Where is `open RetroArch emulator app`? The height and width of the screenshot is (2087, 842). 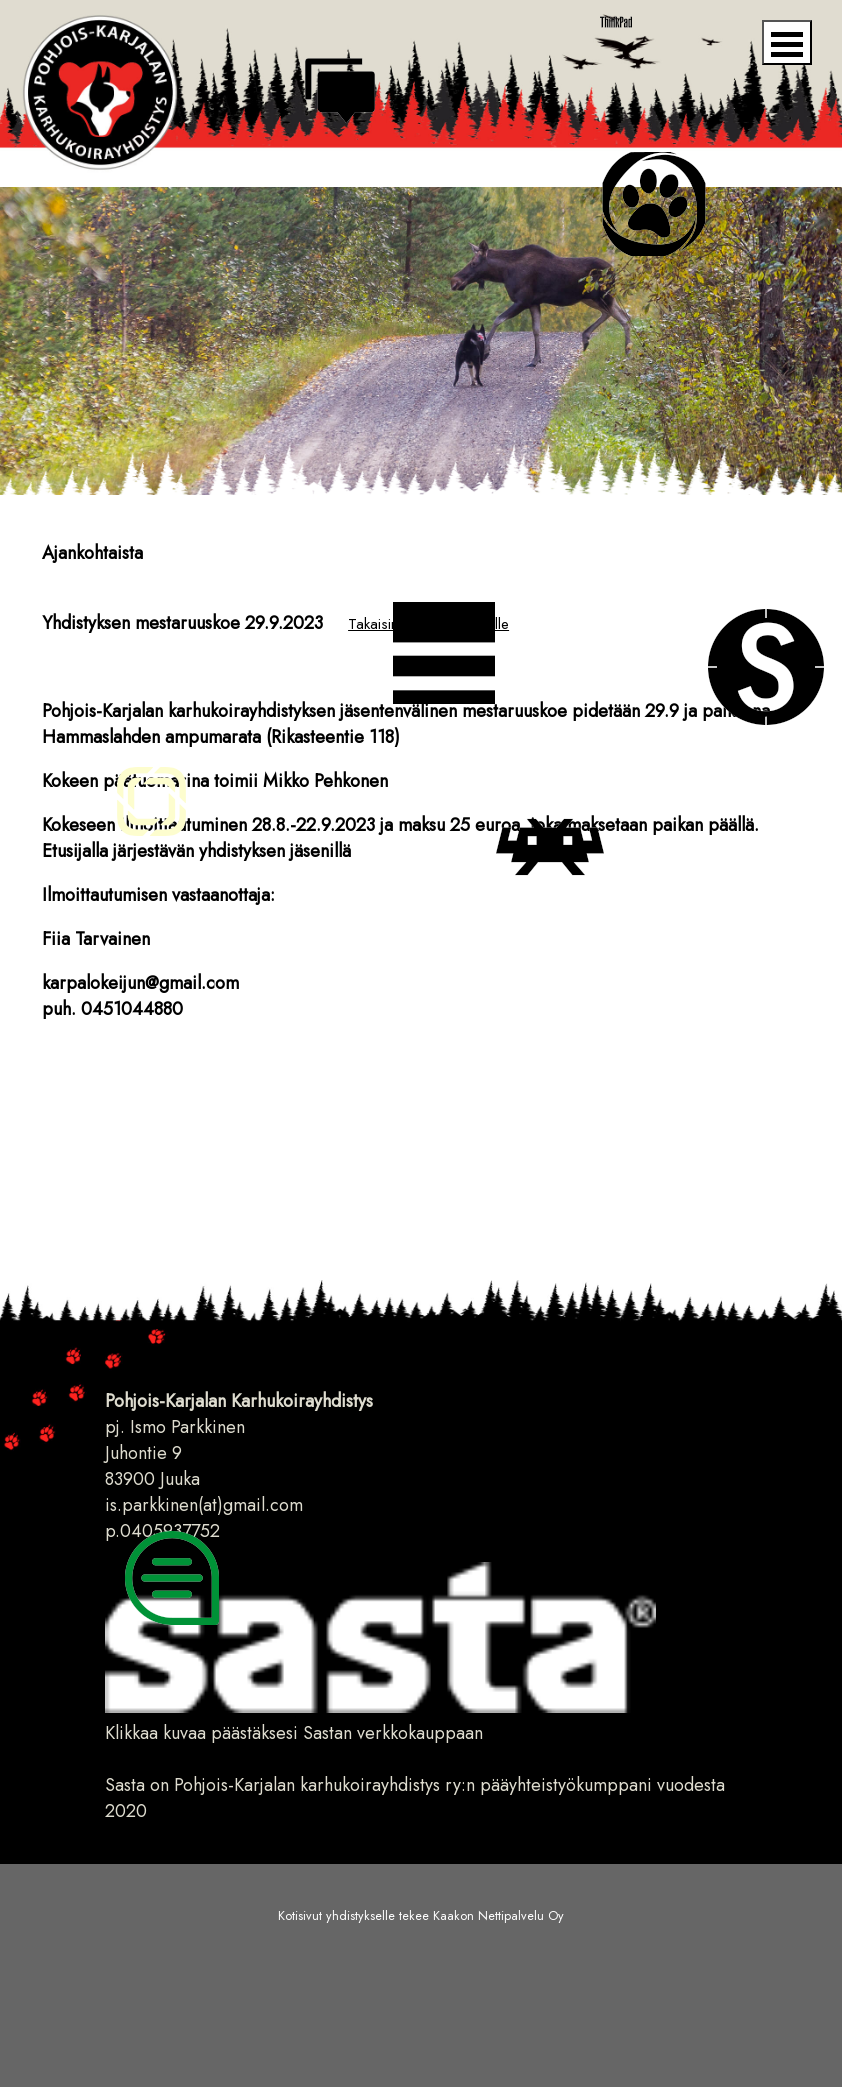
open RetroArch emulator app is located at coordinates (550, 847).